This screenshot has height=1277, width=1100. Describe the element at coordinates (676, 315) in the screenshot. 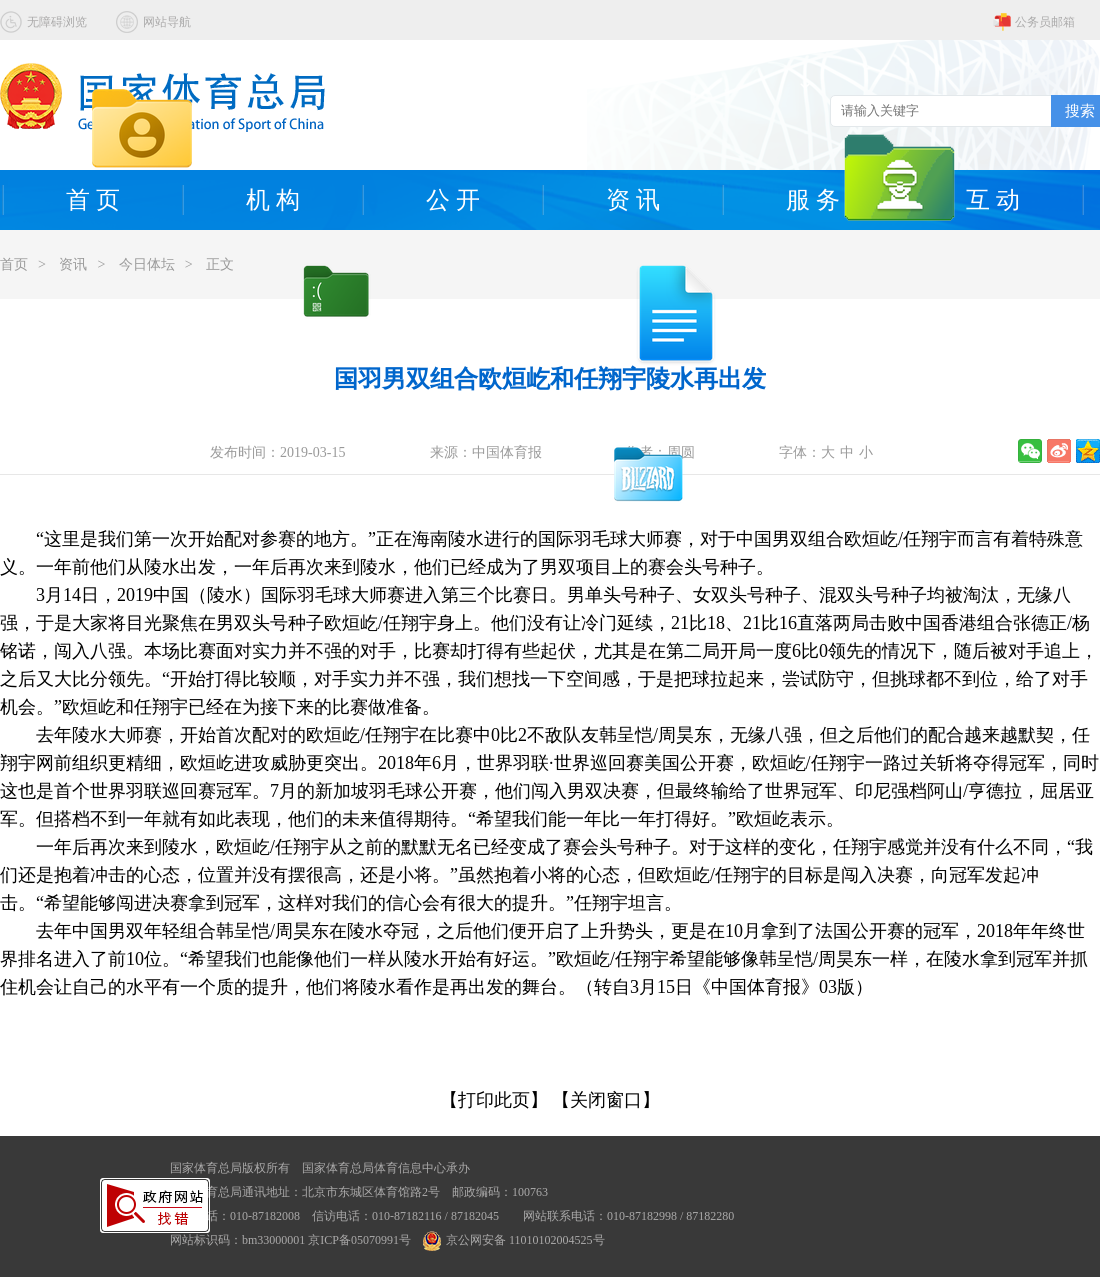

I see `open a text document or word processing file` at that location.